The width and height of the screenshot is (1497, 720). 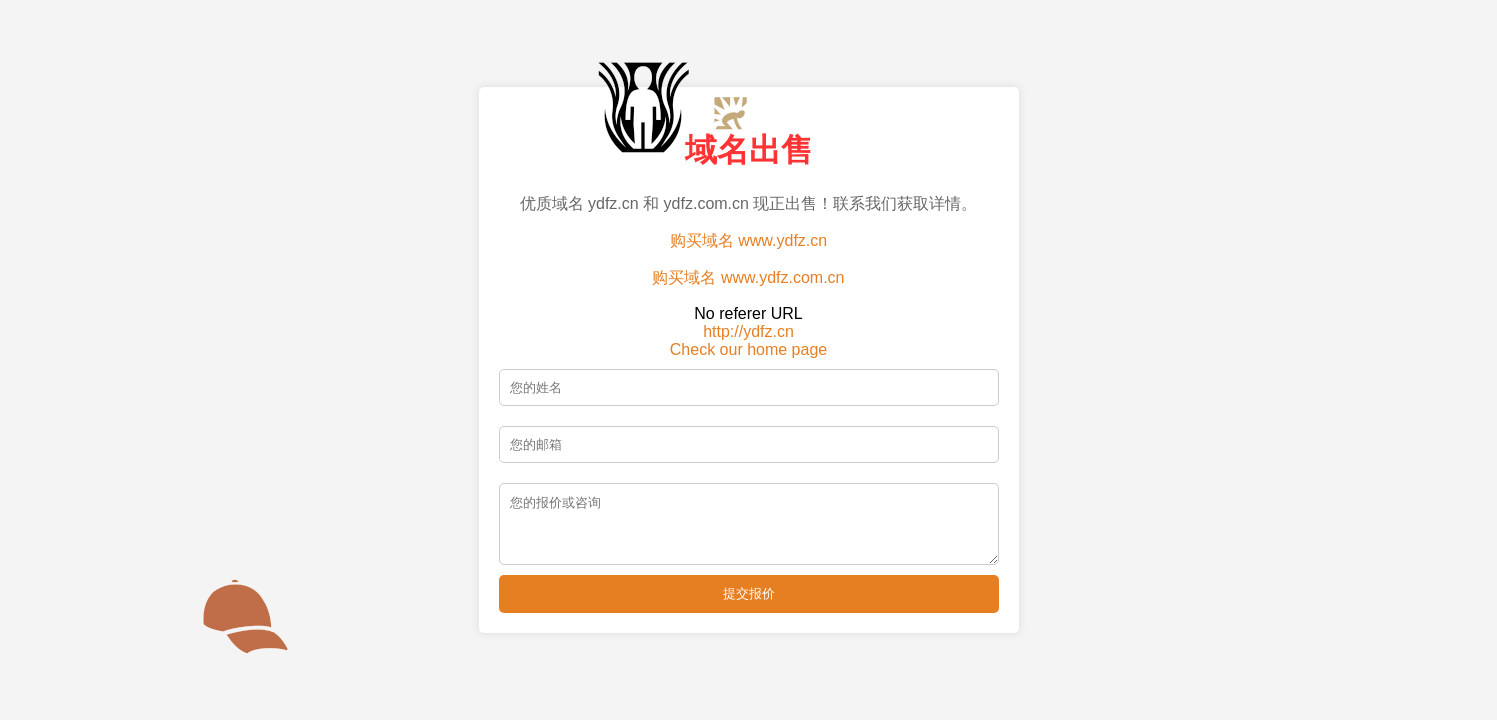 What do you see at coordinates (730, 113) in the screenshot?
I see `indicates oppression or overwhelming force in gameplay` at bounding box center [730, 113].